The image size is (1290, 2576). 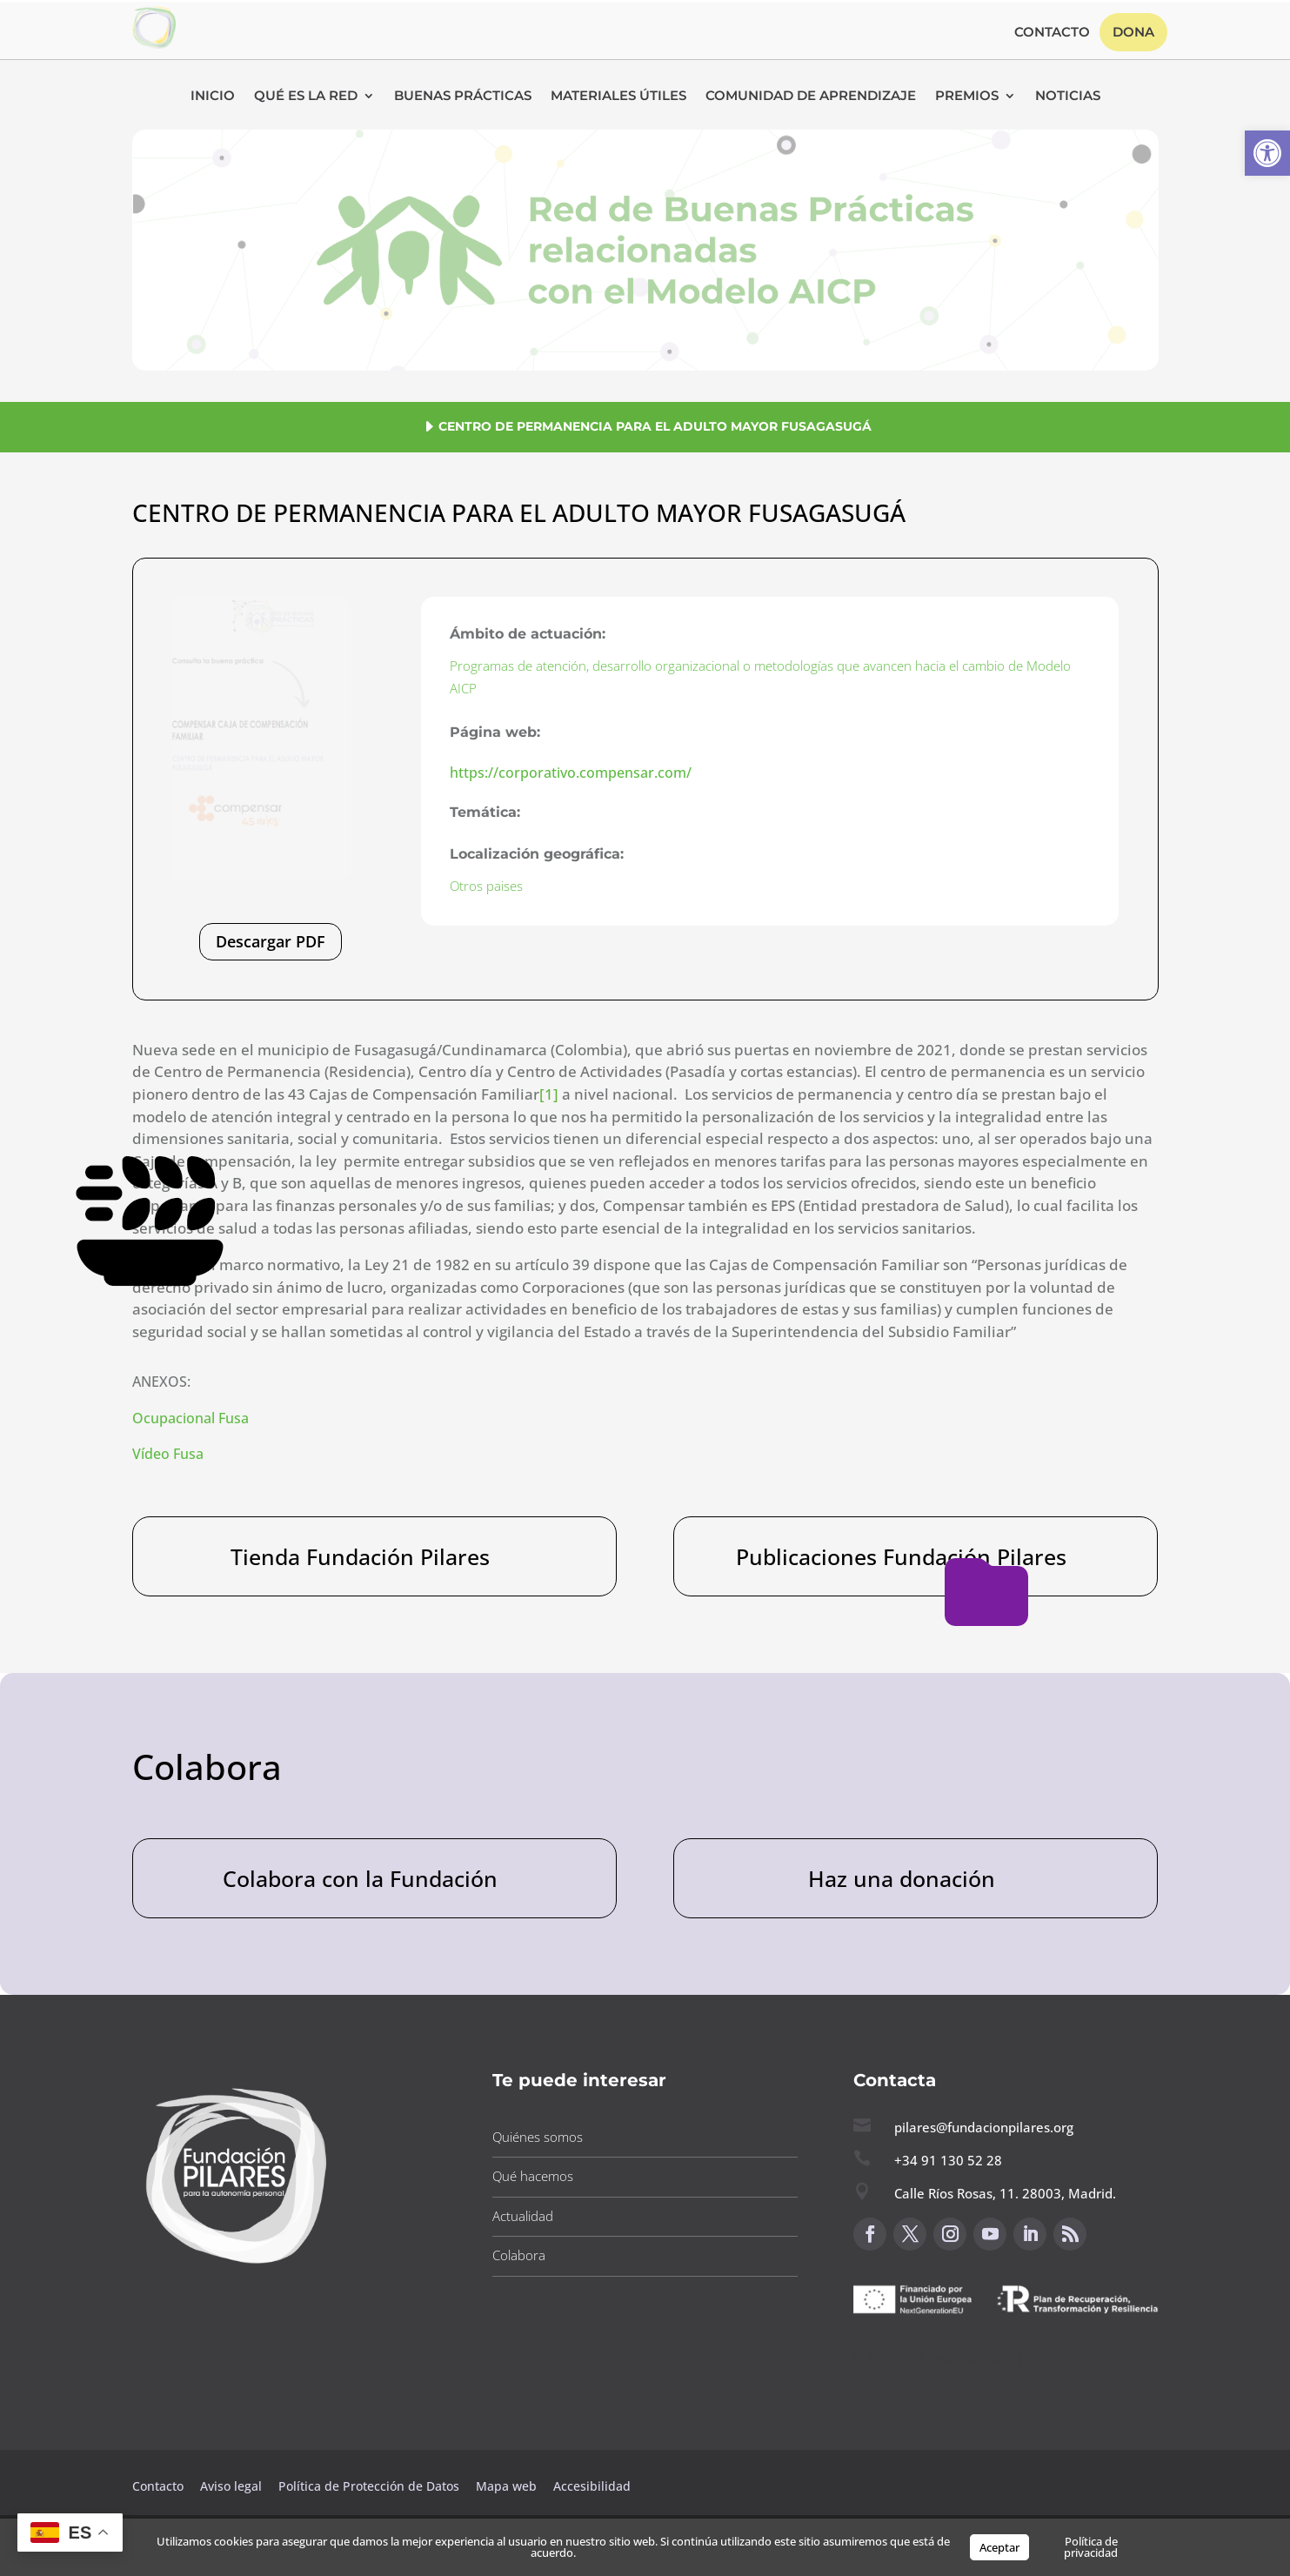 I want to click on view grain or wheat-based food options, so click(x=150, y=1221).